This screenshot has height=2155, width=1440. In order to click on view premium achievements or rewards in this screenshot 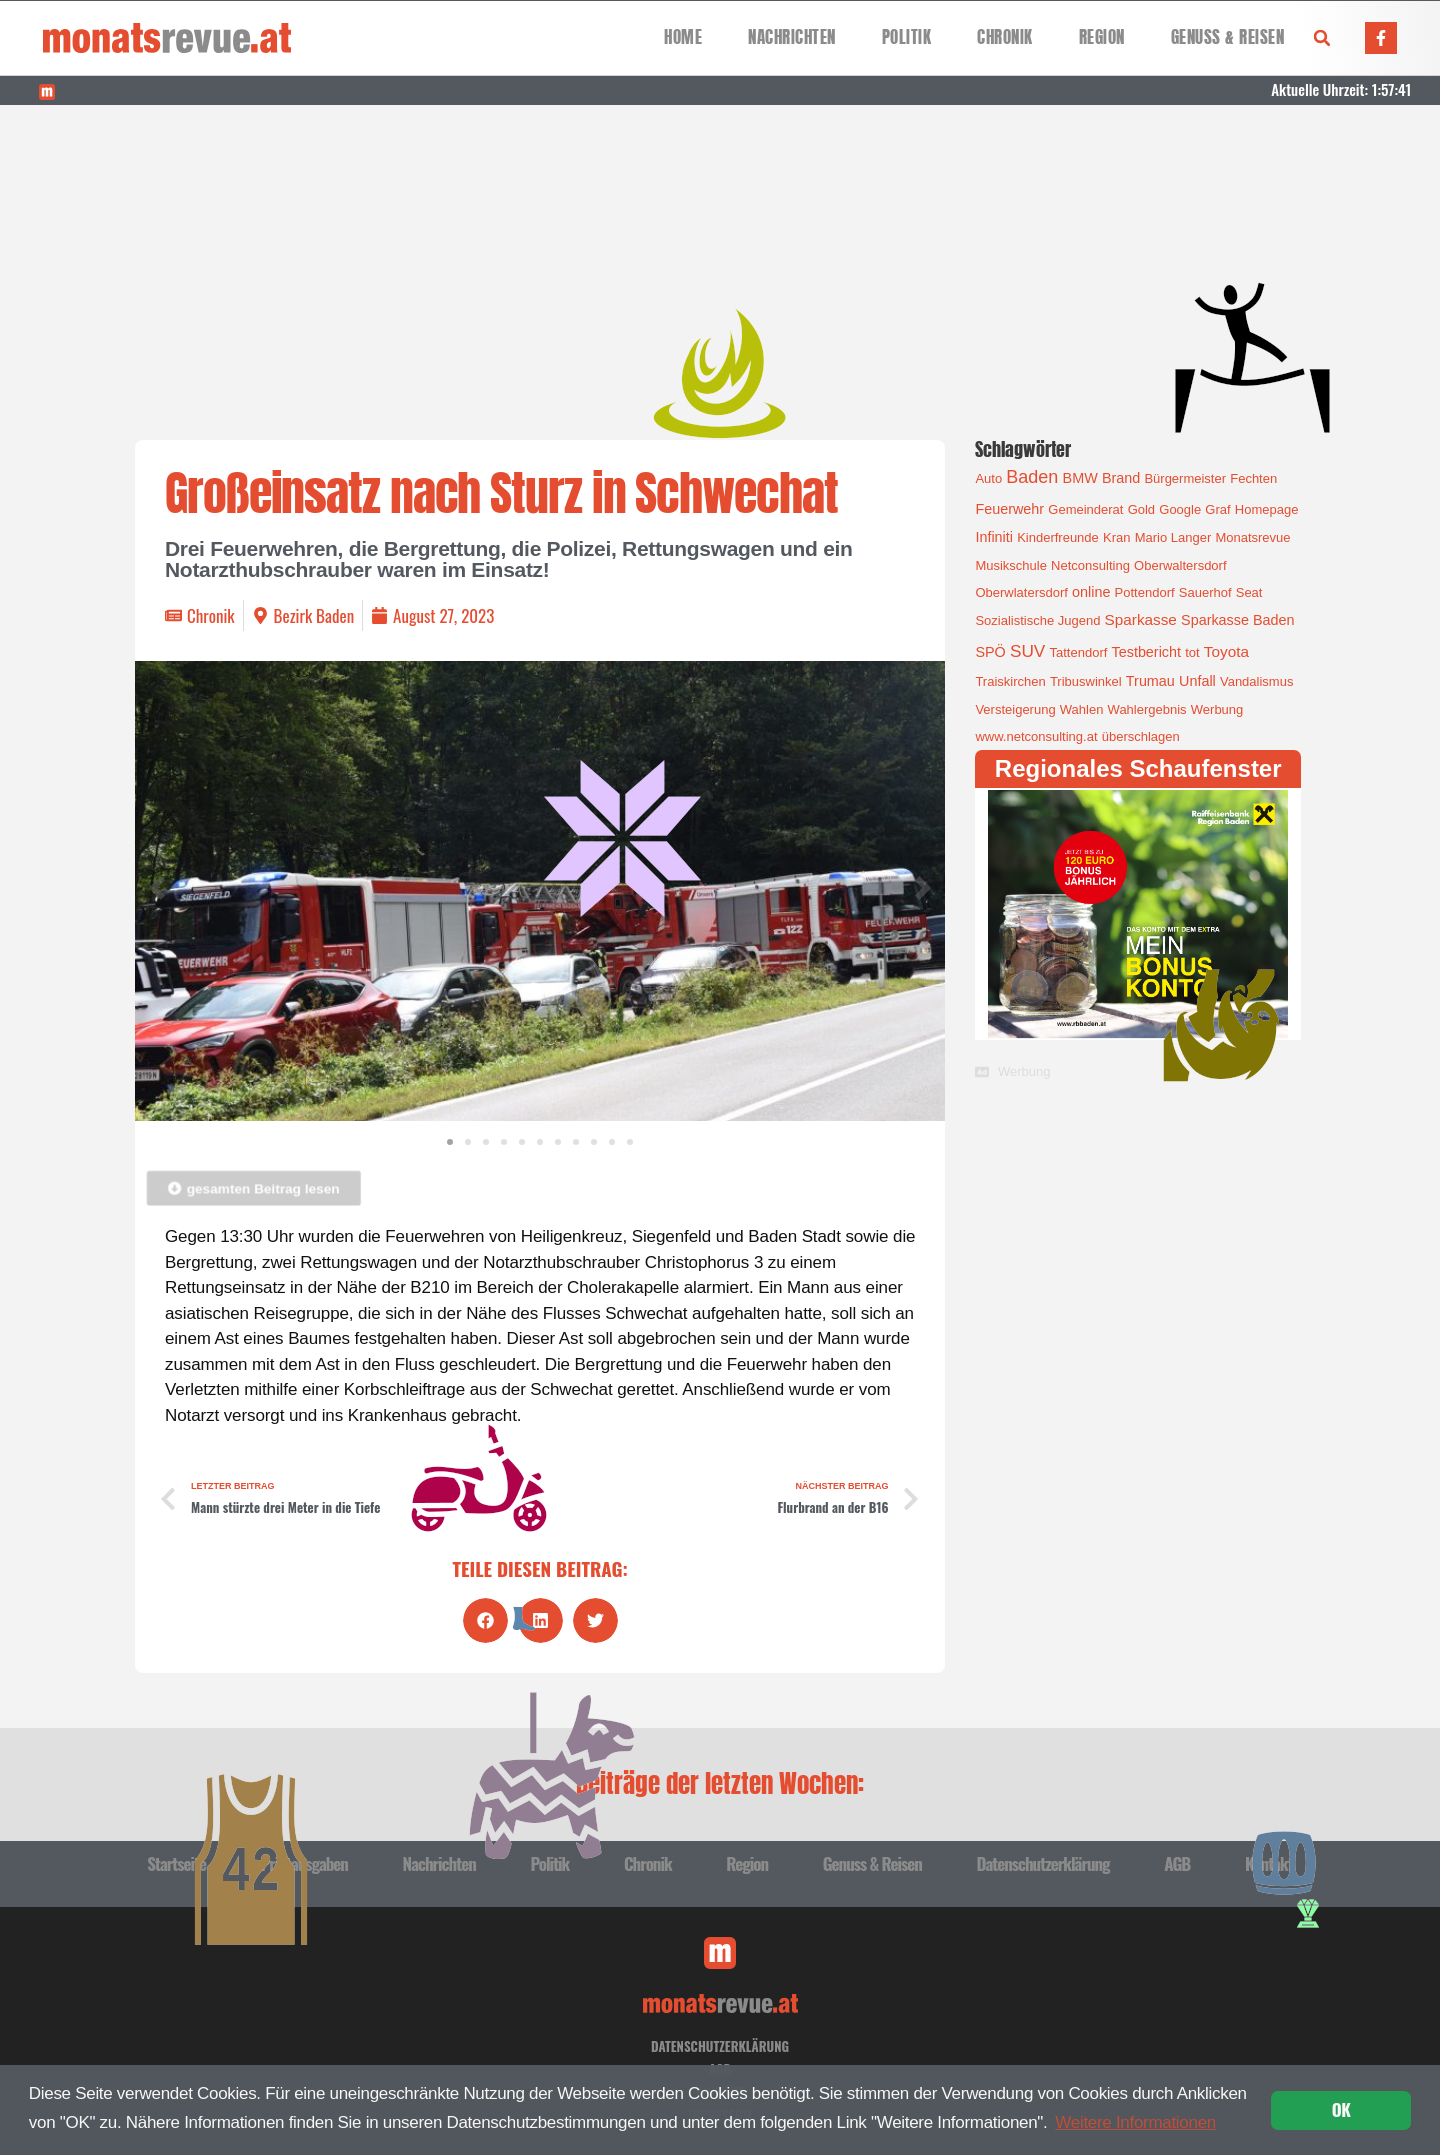, I will do `click(1308, 1913)`.